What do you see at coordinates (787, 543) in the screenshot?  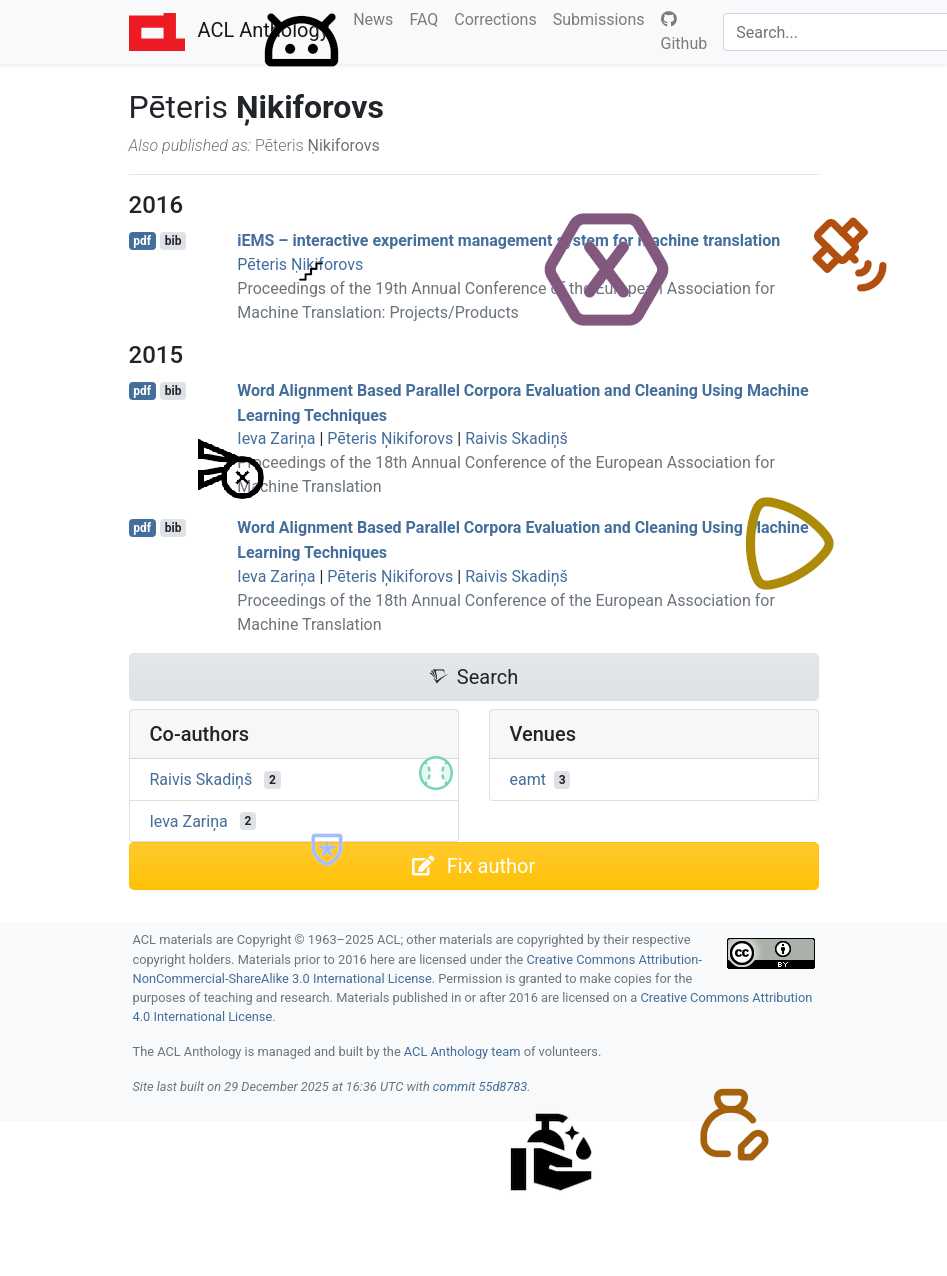 I see `open the Zalando shopping app` at bounding box center [787, 543].